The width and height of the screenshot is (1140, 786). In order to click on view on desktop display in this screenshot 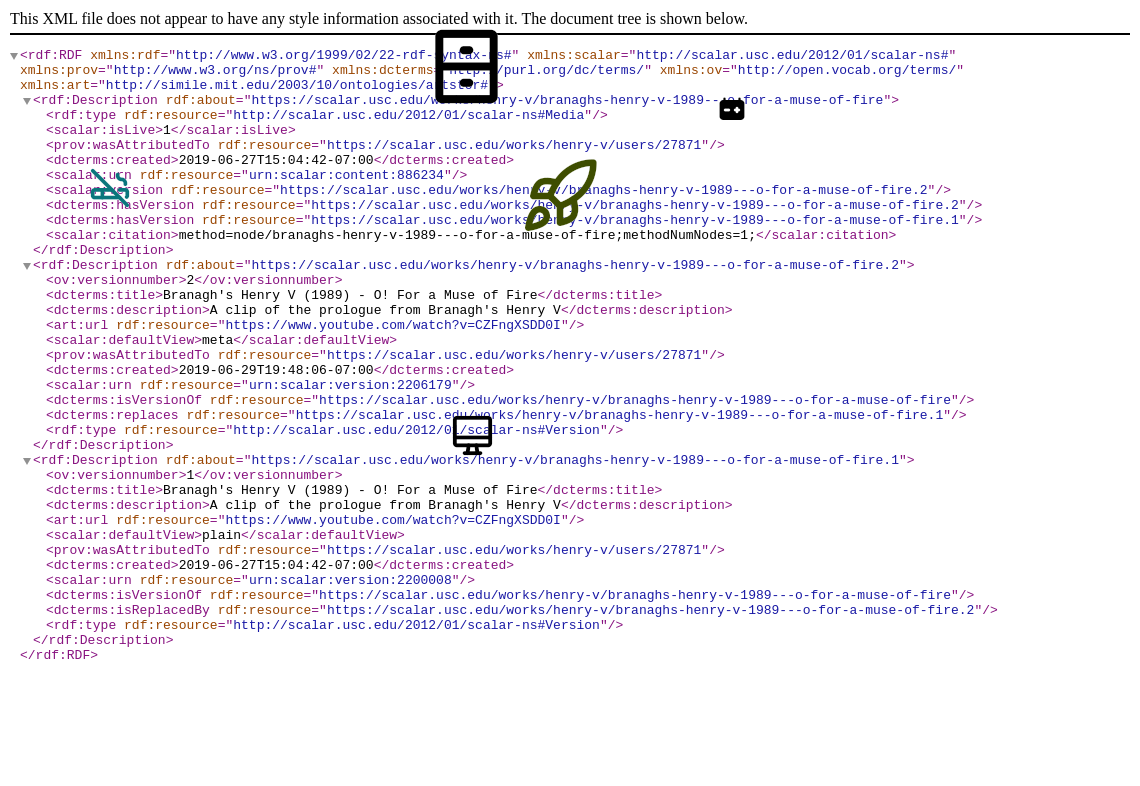, I will do `click(472, 435)`.